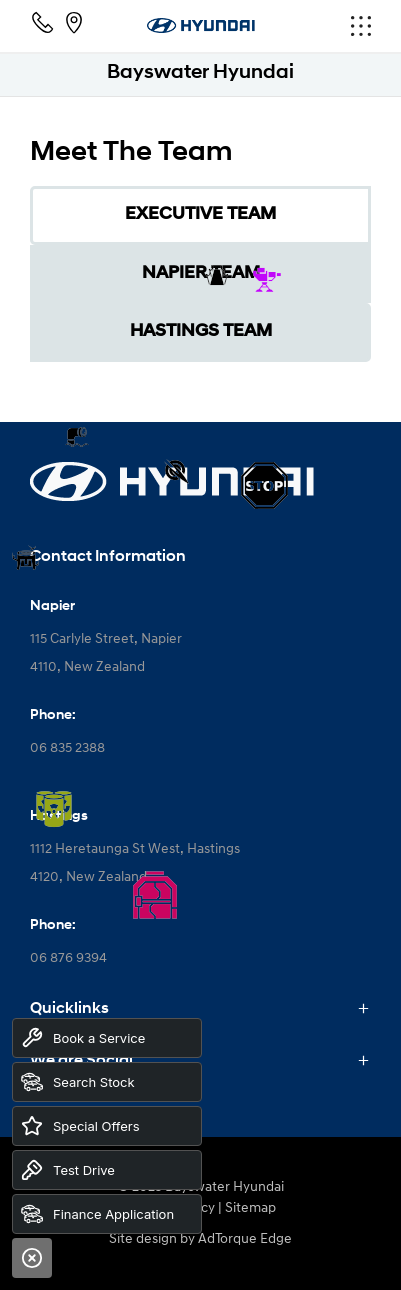 The image size is (401, 1290). Describe the element at coordinates (176, 471) in the screenshot. I see `indicates a successful hit or target achieved` at that location.